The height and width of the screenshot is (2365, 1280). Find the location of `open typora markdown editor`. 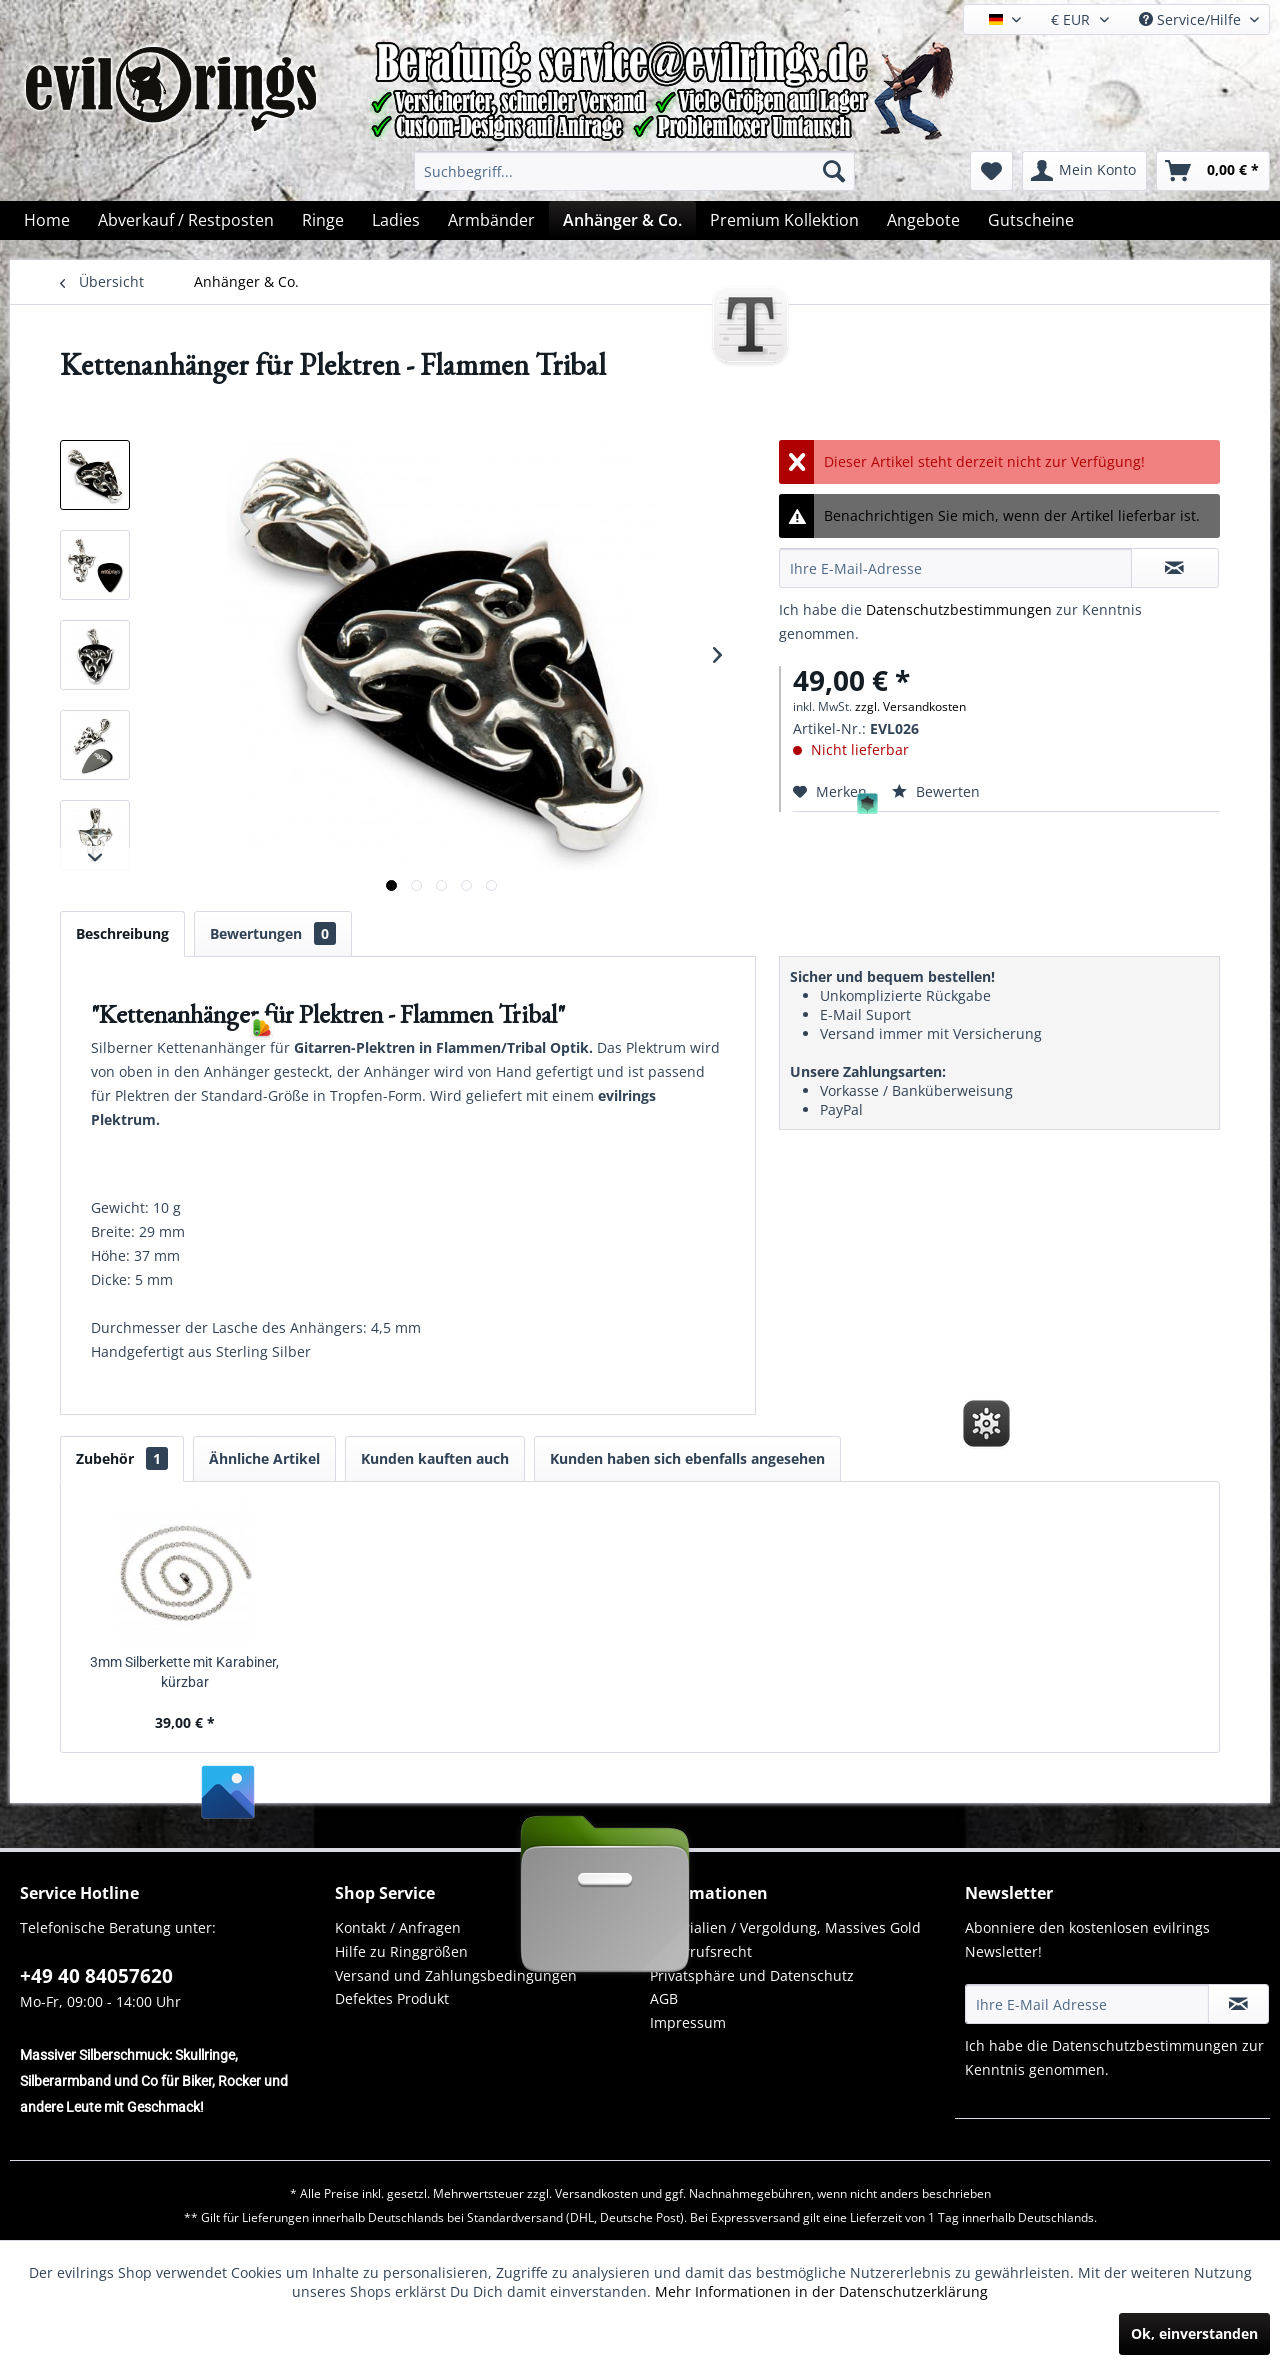

open typora markdown editor is located at coordinates (750, 324).